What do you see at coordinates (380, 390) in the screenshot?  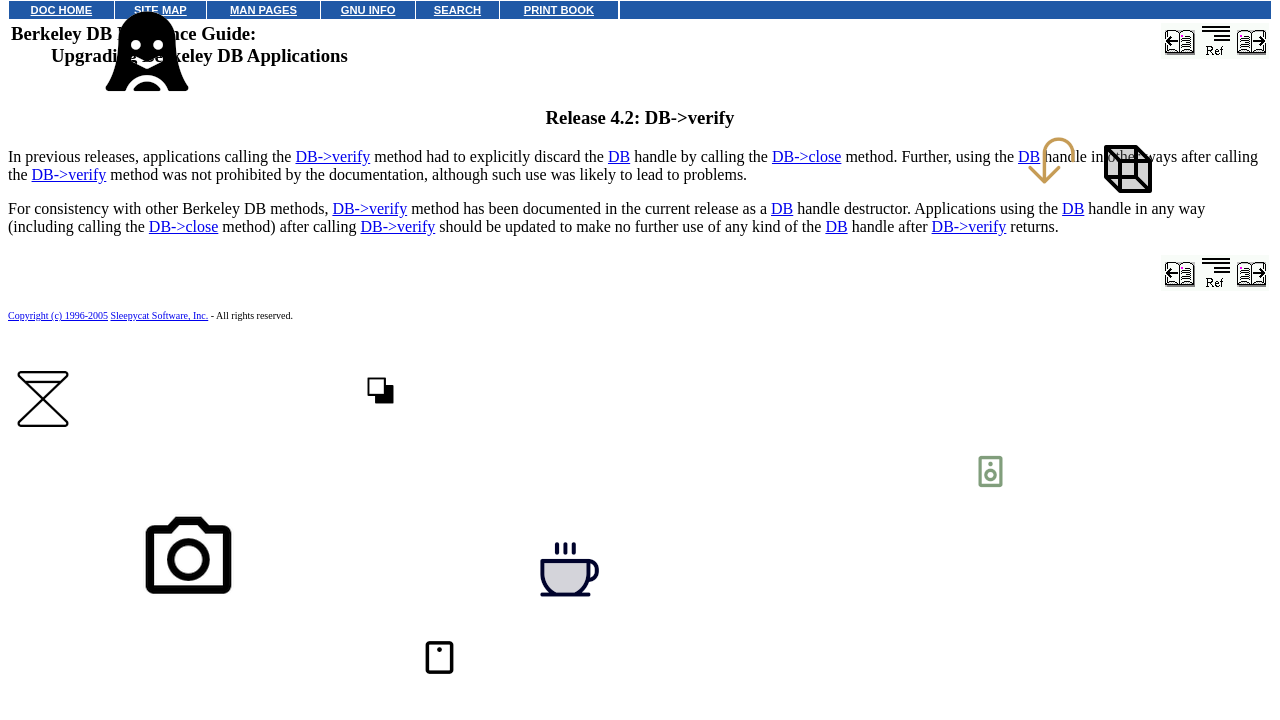 I see `subtract or remove a layer from selection` at bounding box center [380, 390].